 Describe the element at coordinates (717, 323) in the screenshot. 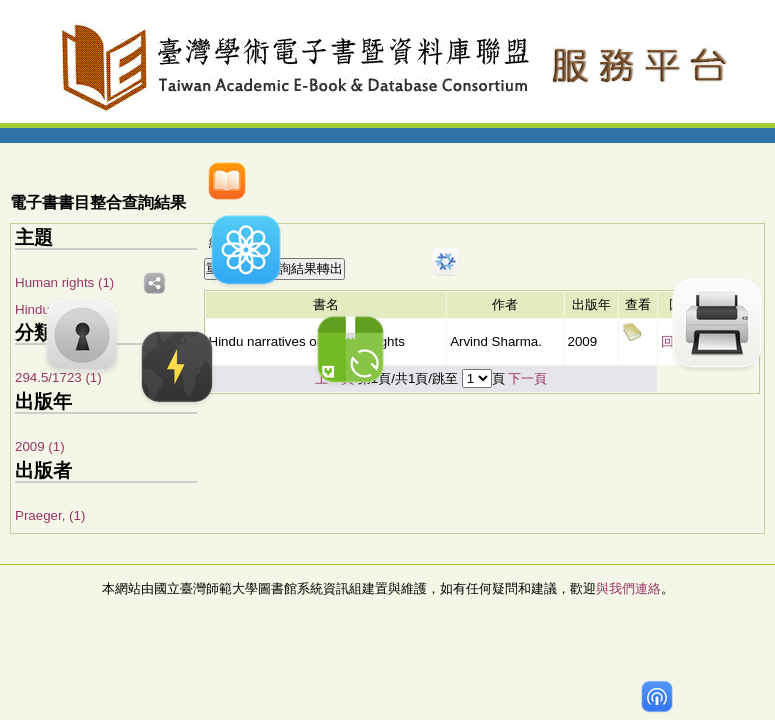

I see `open printer settings and preferences` at that location.